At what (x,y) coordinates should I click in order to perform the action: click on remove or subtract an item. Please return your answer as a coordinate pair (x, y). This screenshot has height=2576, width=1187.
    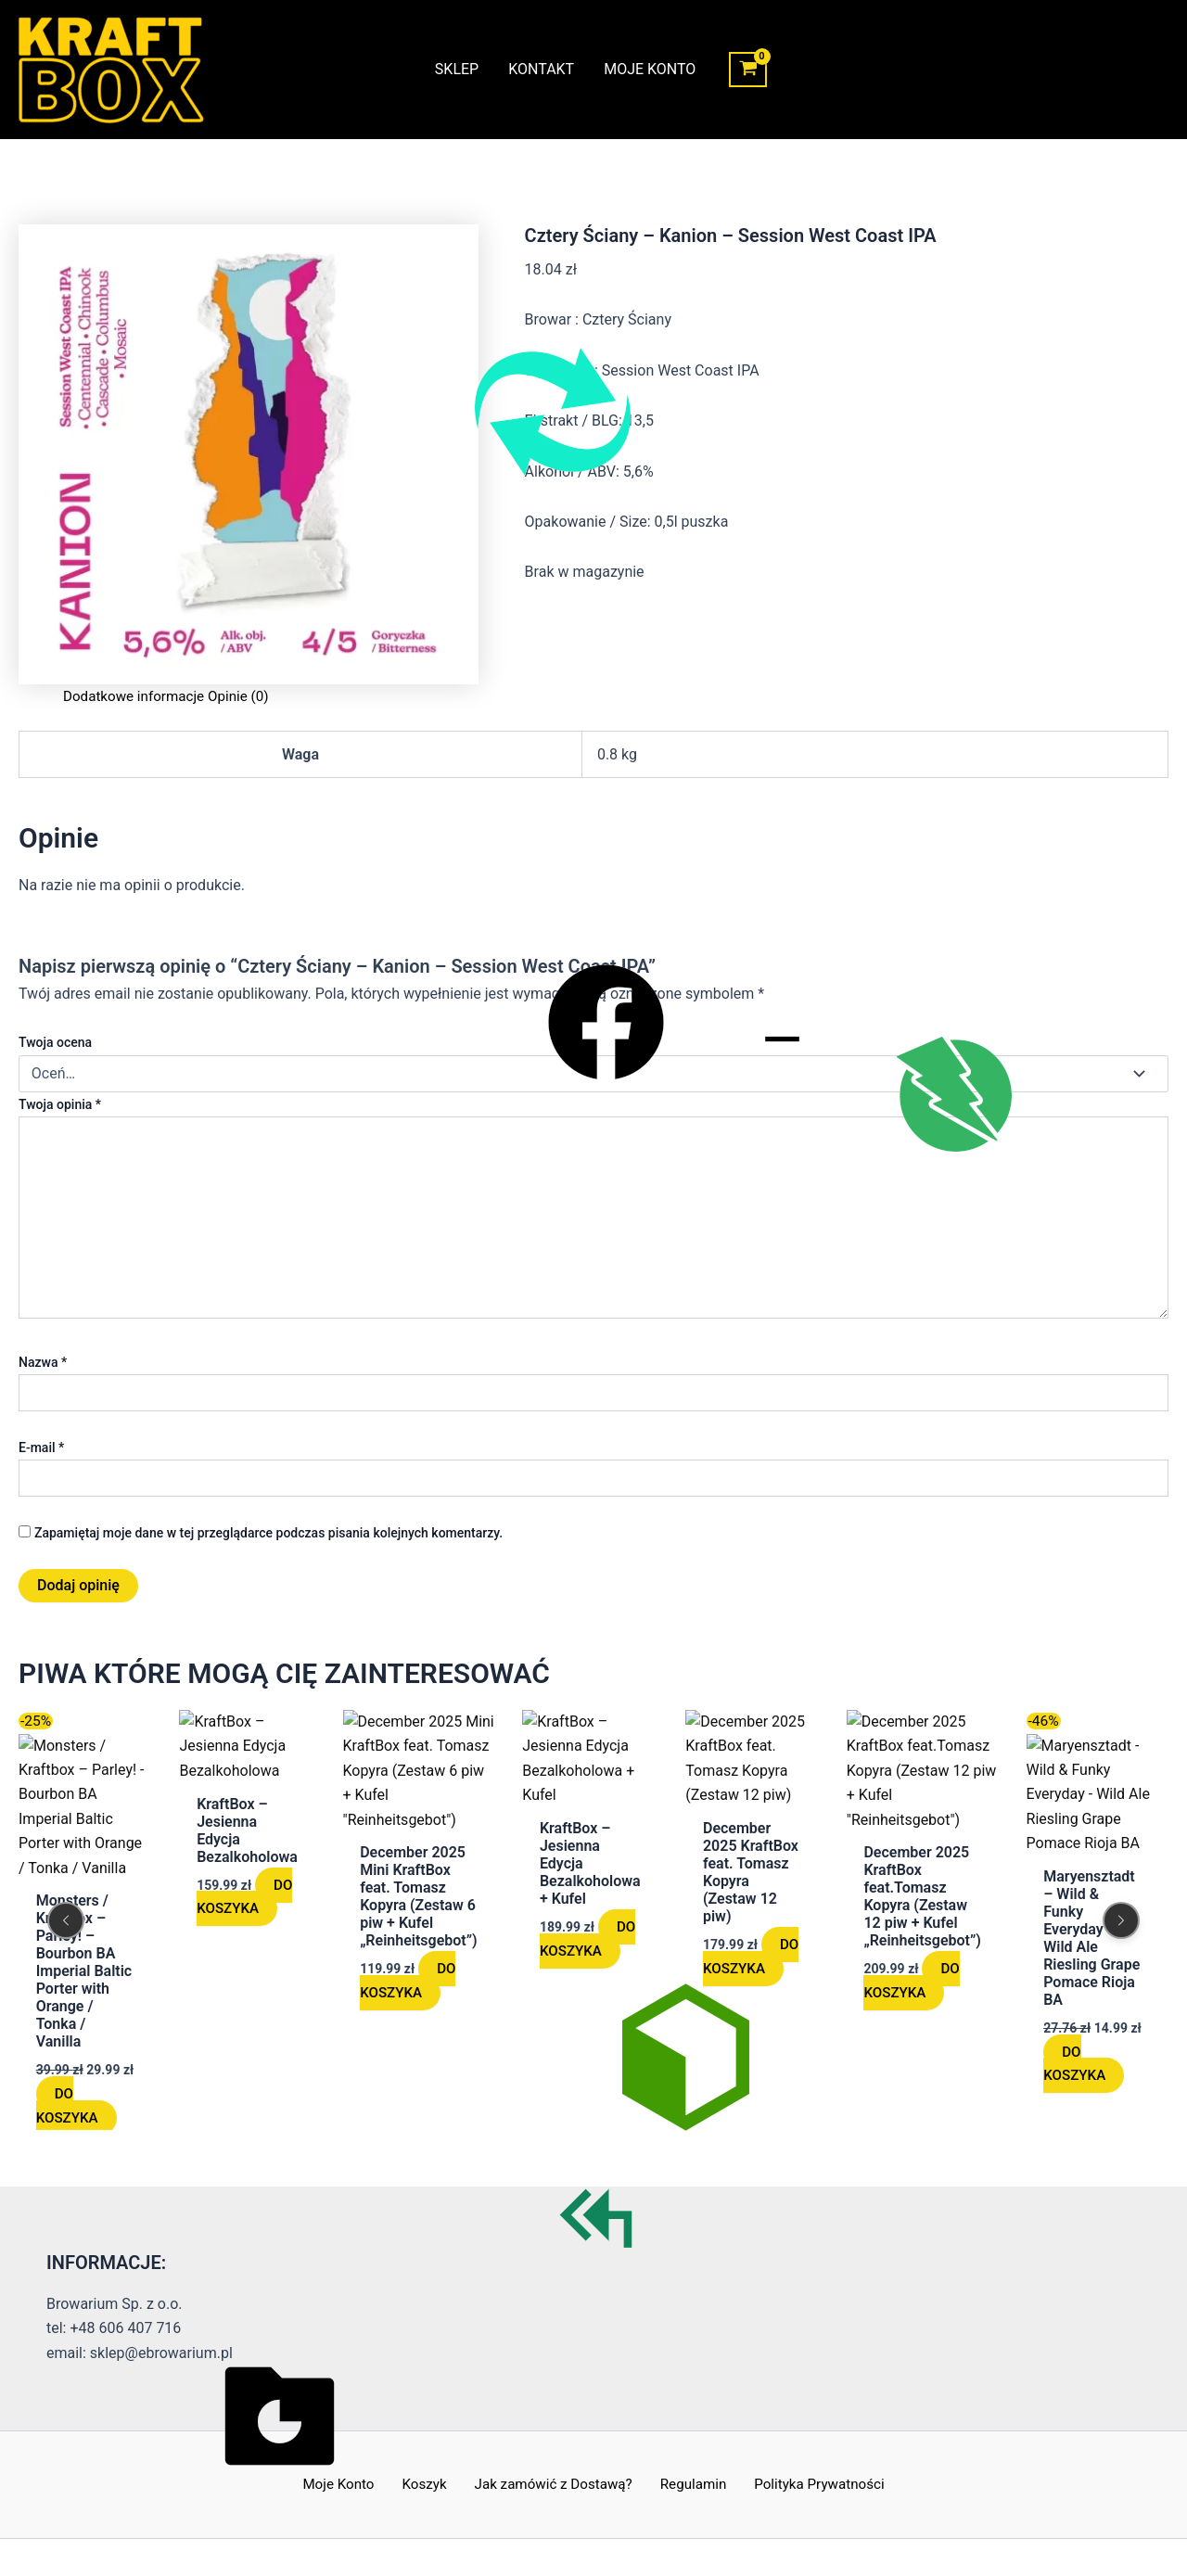
    Looking at the image, I should click on (782, 1039).